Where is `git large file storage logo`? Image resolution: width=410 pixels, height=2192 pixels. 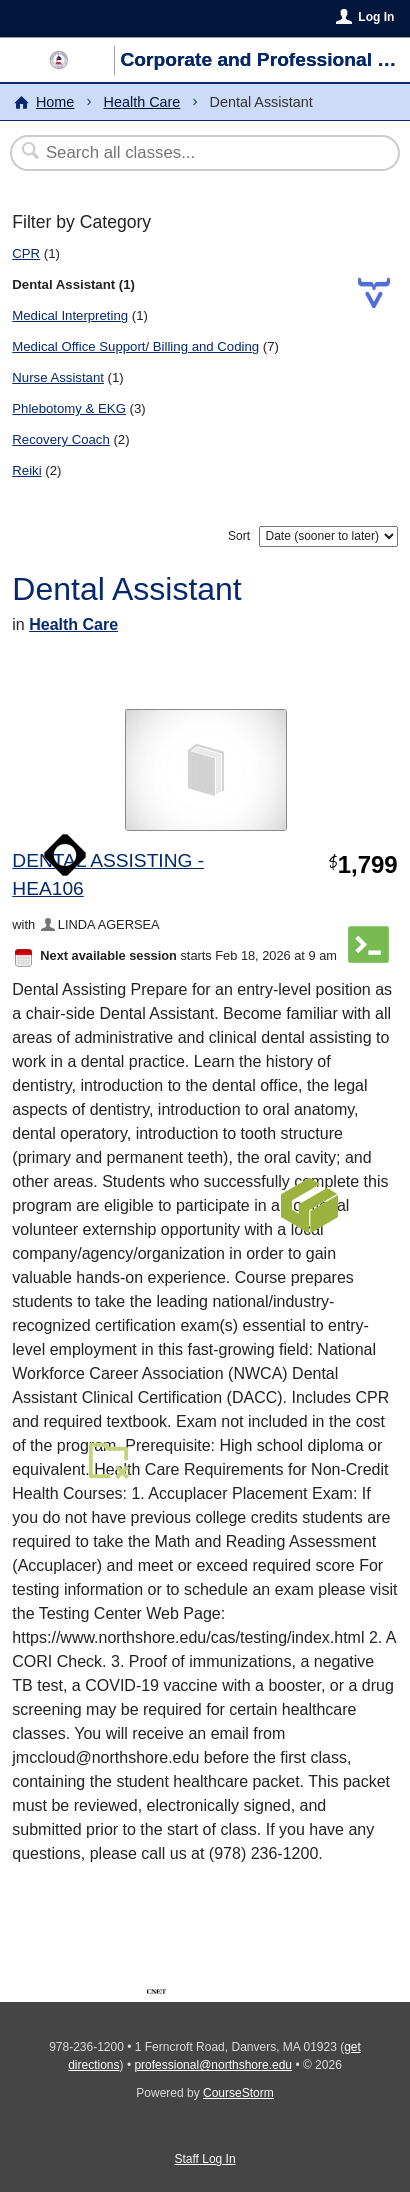 git large file storage logo is located at coordinates (309, 1205).